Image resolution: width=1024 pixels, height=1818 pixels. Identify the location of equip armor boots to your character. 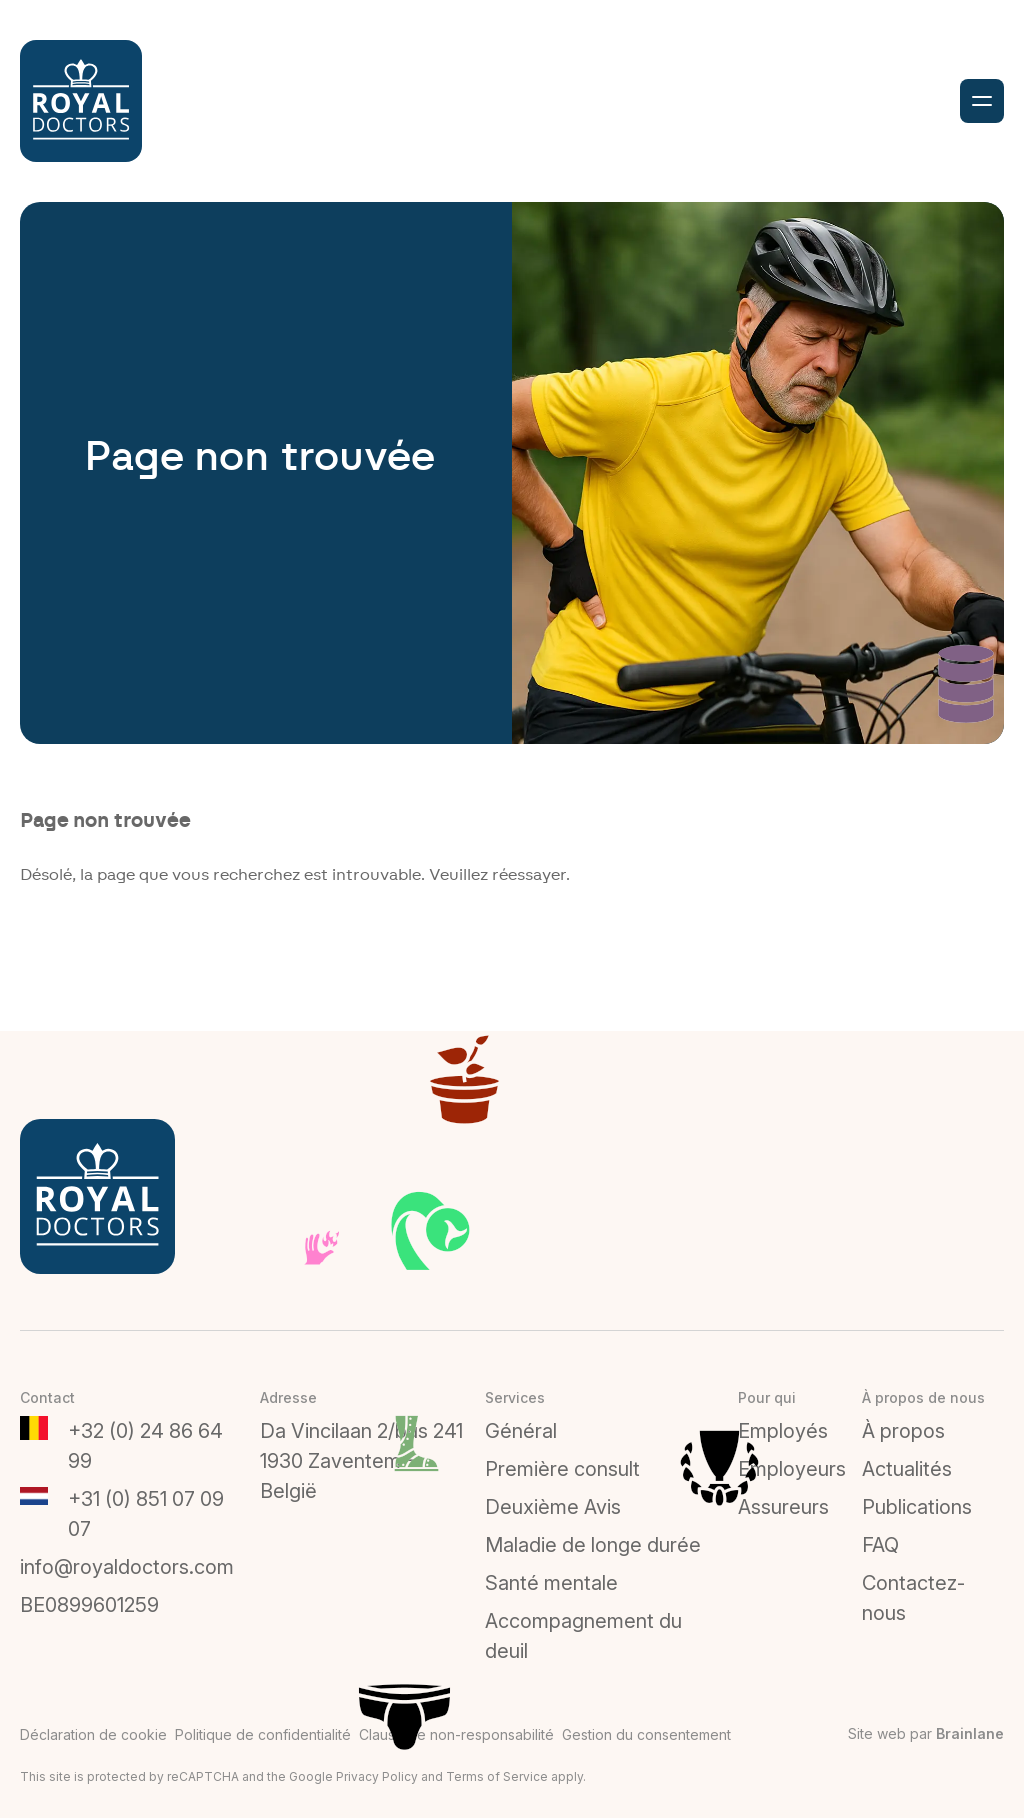
(416, 1443).